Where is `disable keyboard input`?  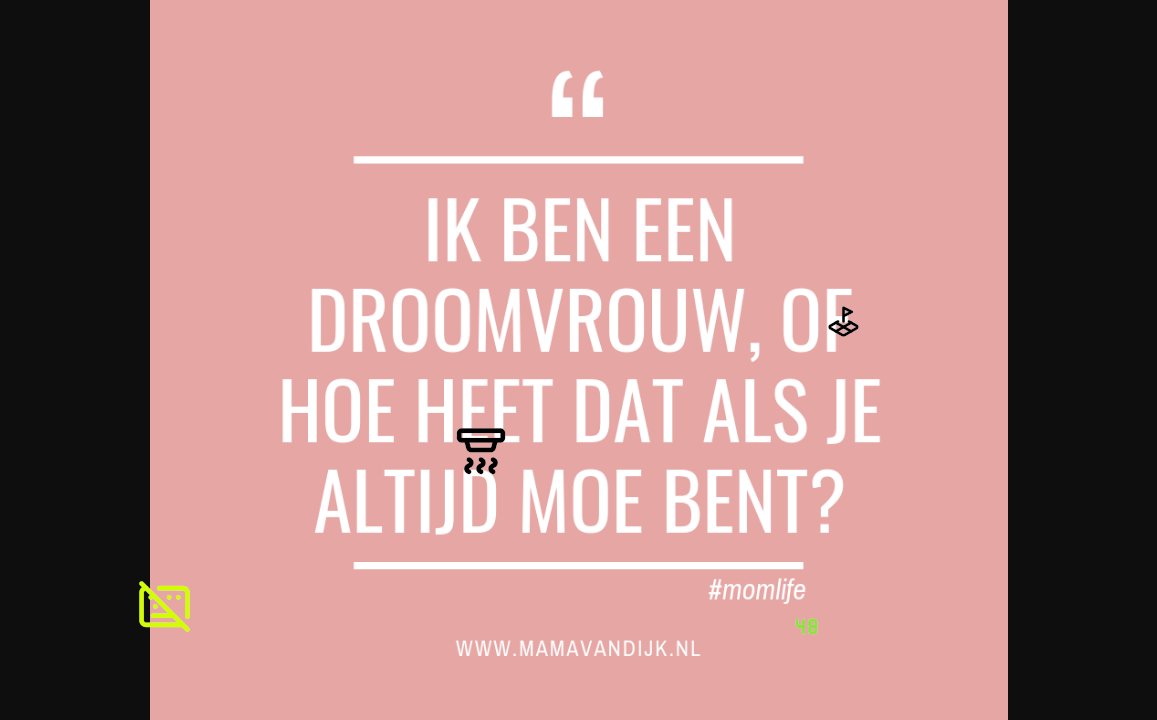 disable keyboard input is located at coordinates (164, 606).